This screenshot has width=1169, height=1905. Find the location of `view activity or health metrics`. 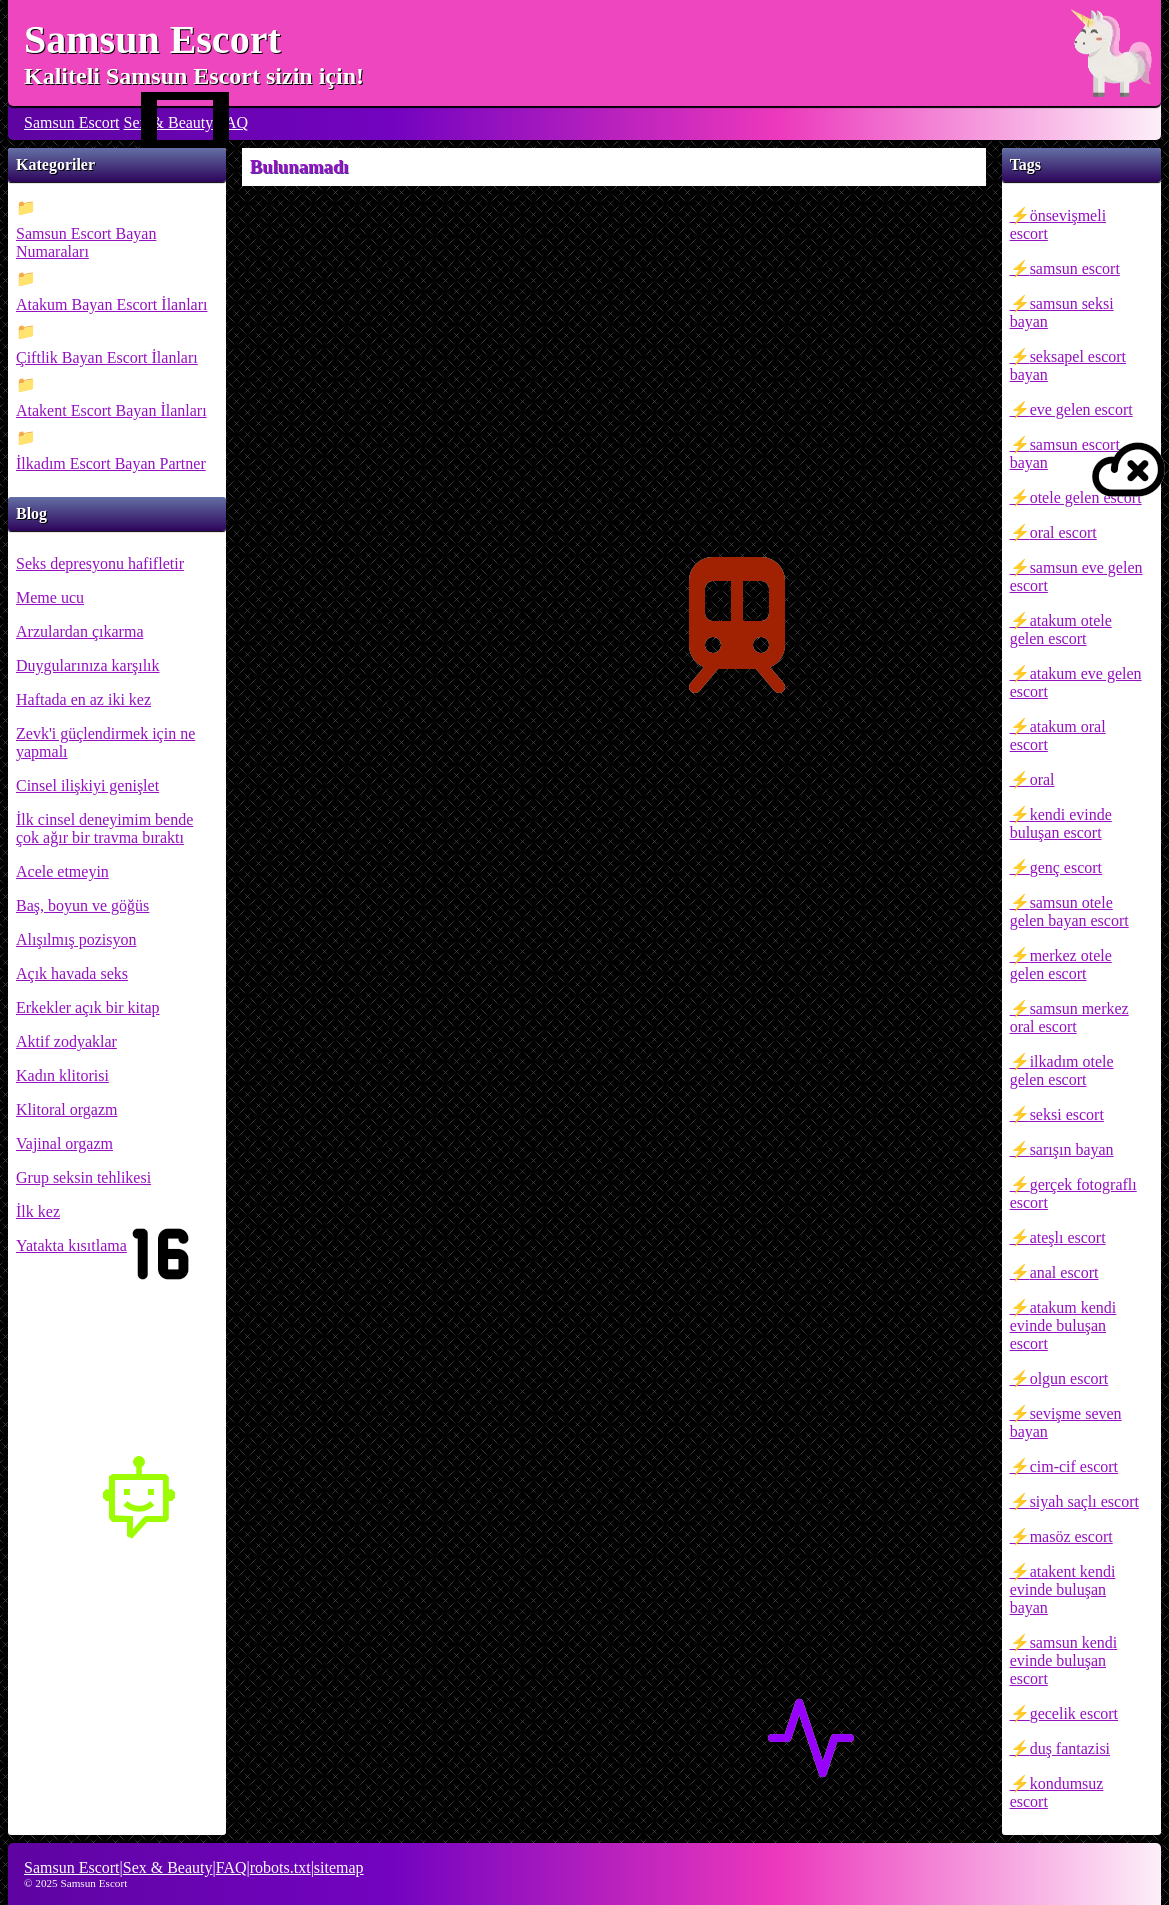

view activity or health metrics is located at coordinates (811, 1738).